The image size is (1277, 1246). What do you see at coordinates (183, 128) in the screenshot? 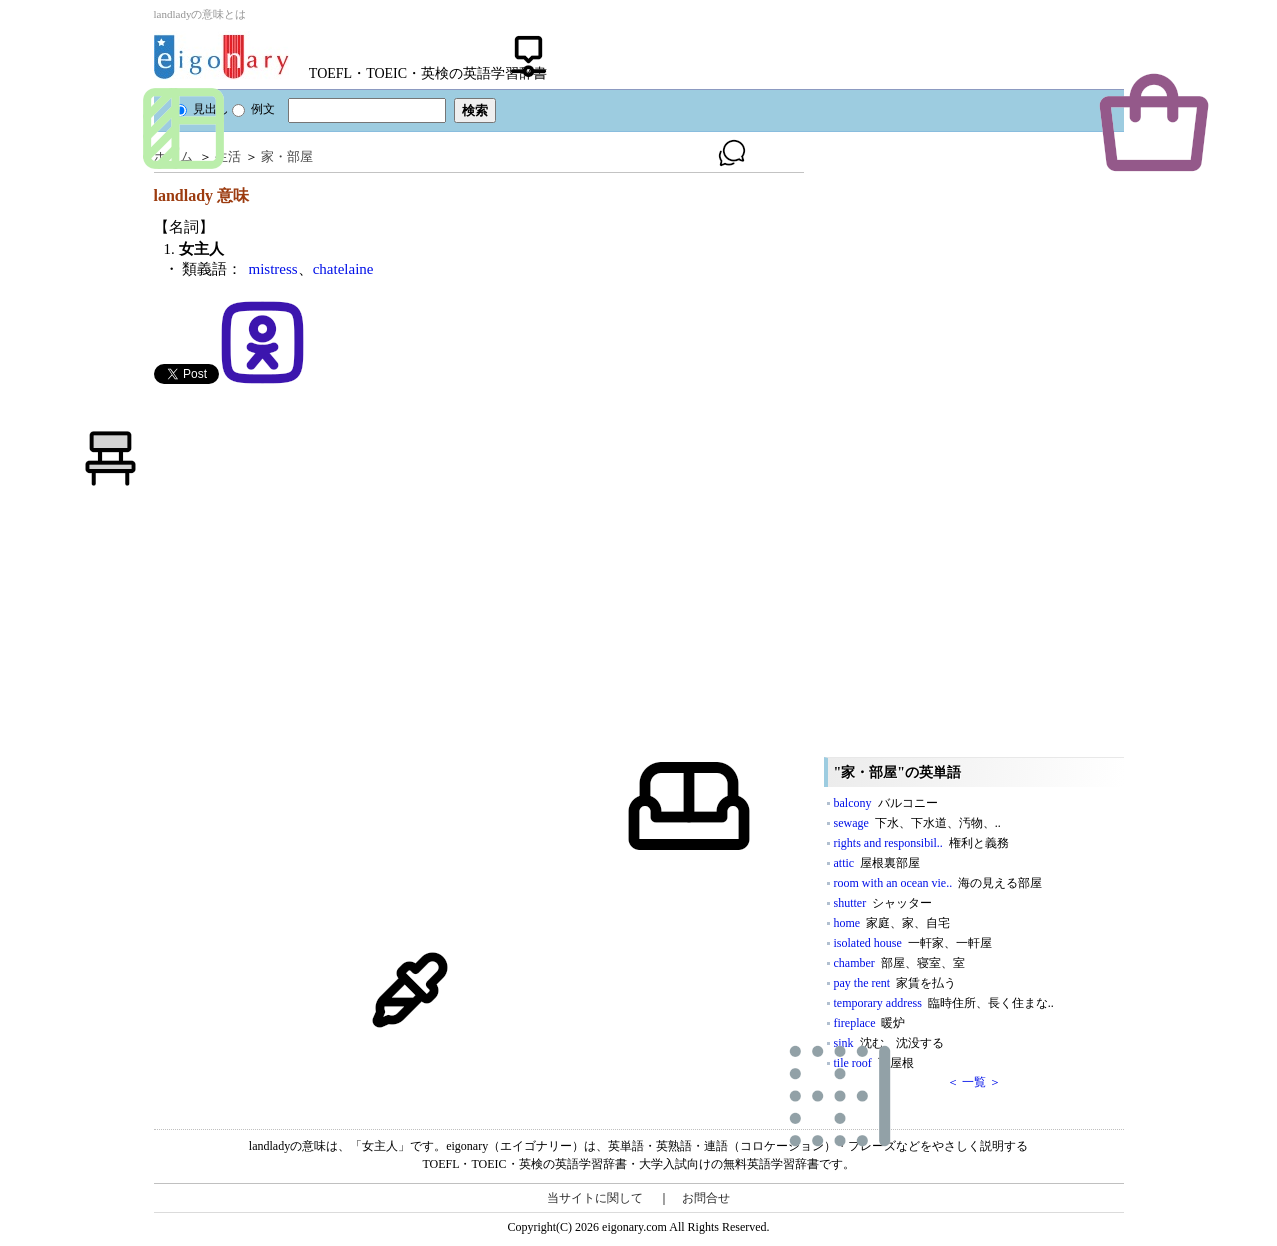
I see `select or highlight a table column` at bounding box center [183, 128].